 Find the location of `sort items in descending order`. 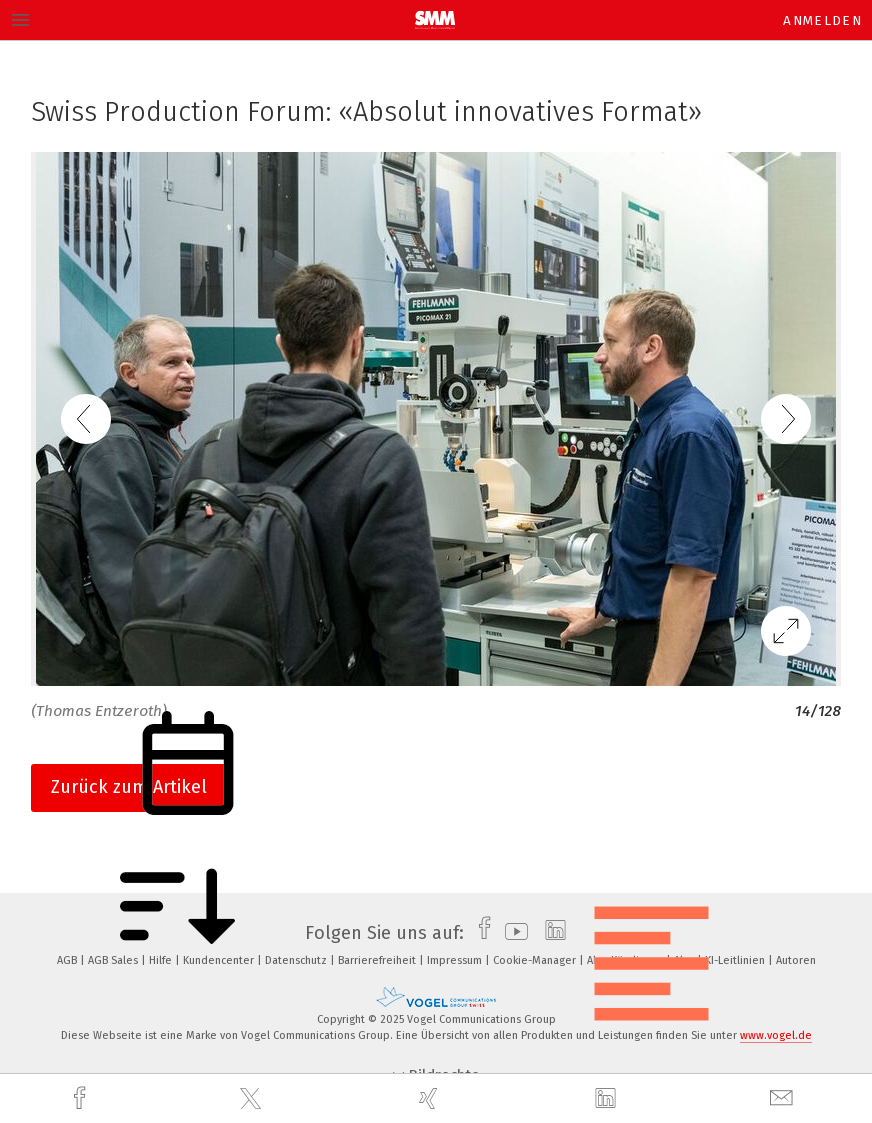

sort items in descending order is located at coordinates (177, 904).